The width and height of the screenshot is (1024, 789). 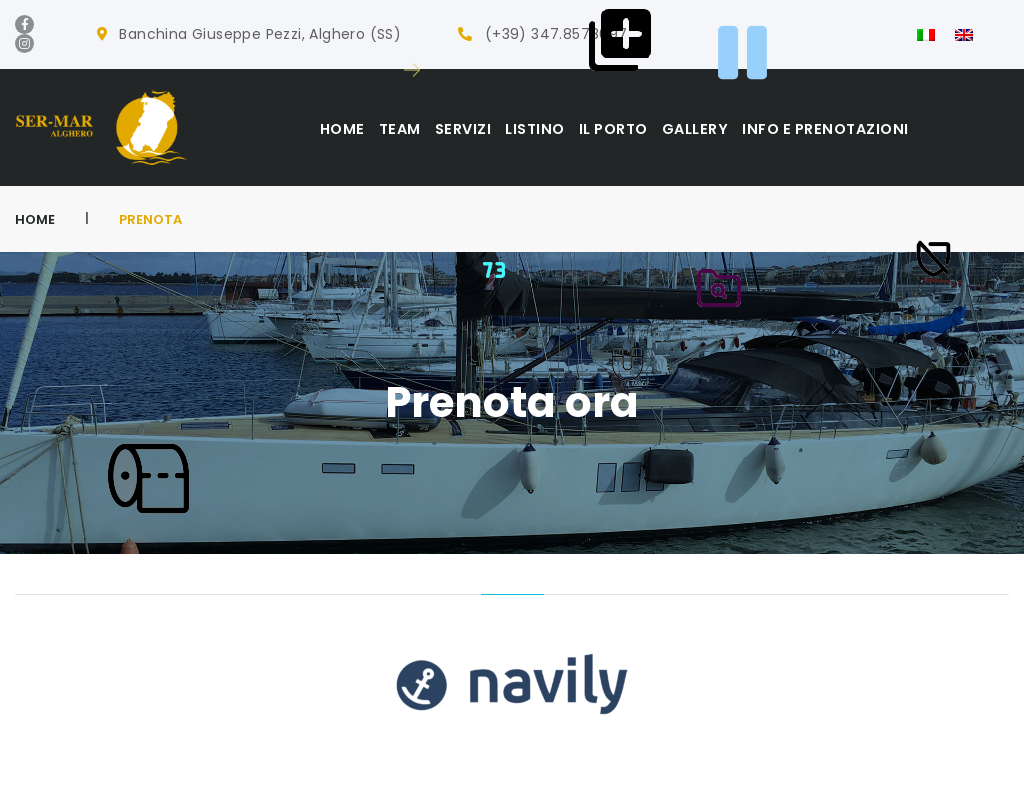 What do you see at coordinates (933, 257) in the screenshot?
I see `security or protection is disabled` at bounding box center [933, 257].